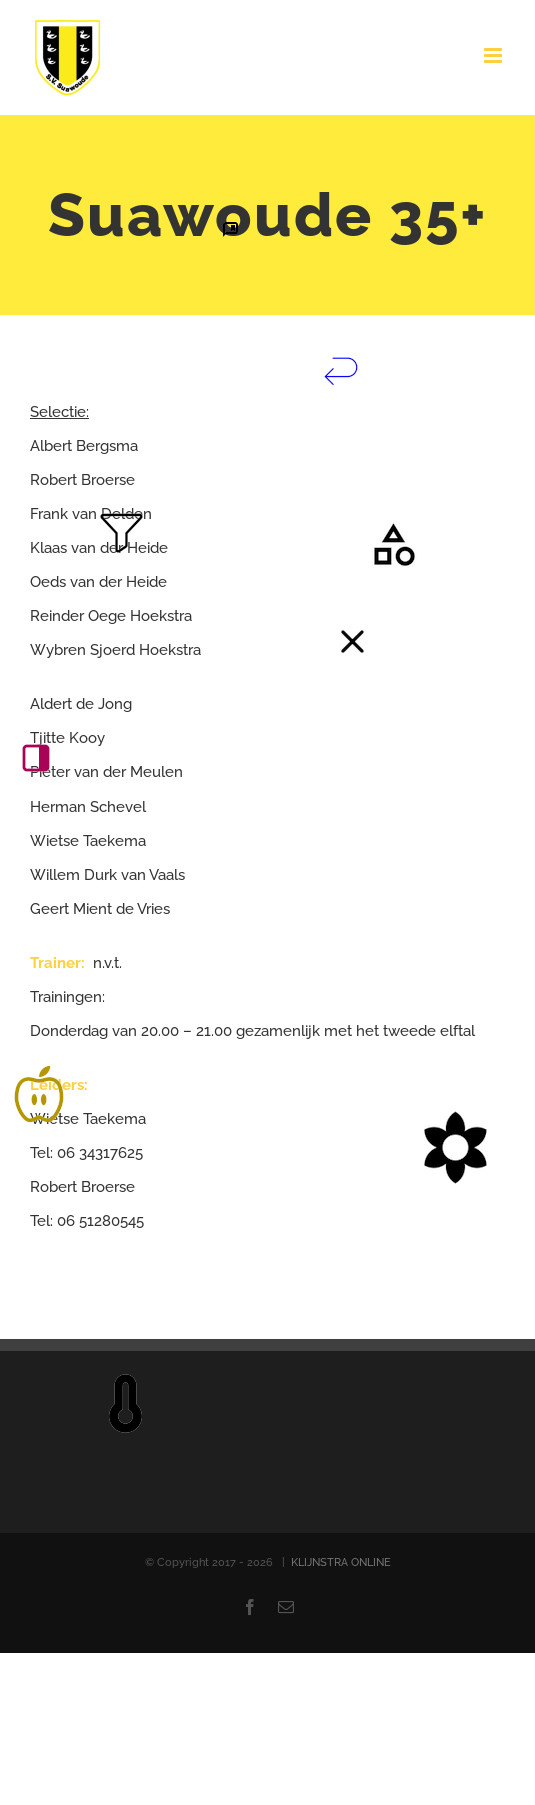 This screenshot has width=535, height=1805. Describe the element at coordinates (36, 758) in the screenshot. I see `toggle right sidebar panel` at that location.